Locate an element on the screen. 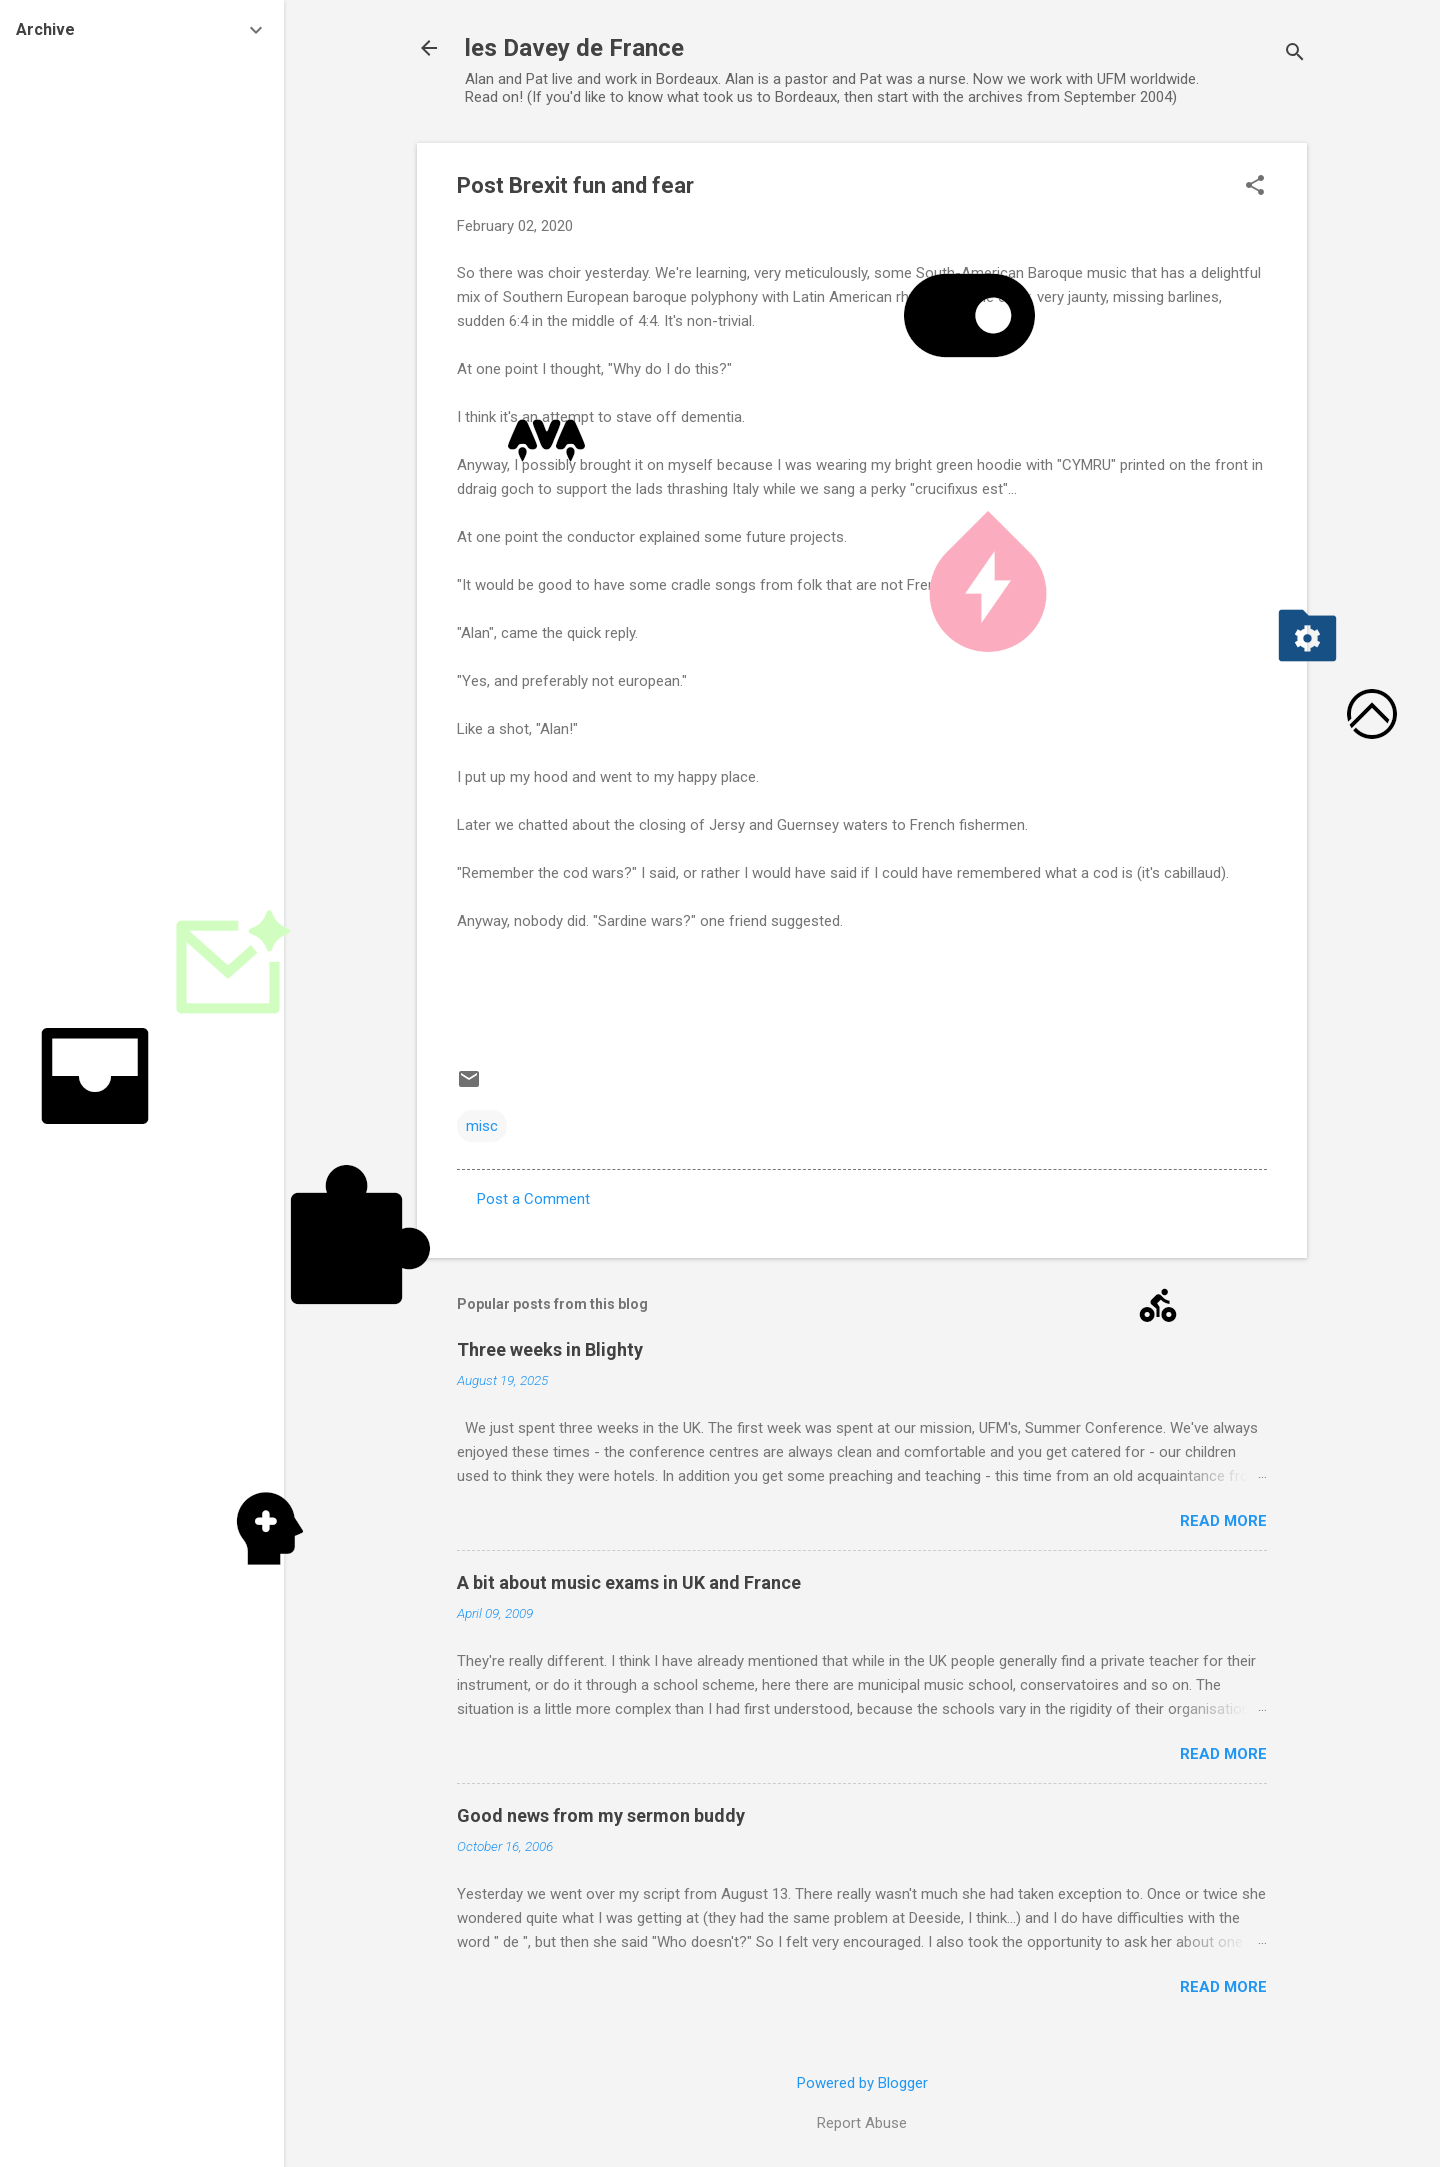  access mental health resources is located at coordinates (269, 1528).